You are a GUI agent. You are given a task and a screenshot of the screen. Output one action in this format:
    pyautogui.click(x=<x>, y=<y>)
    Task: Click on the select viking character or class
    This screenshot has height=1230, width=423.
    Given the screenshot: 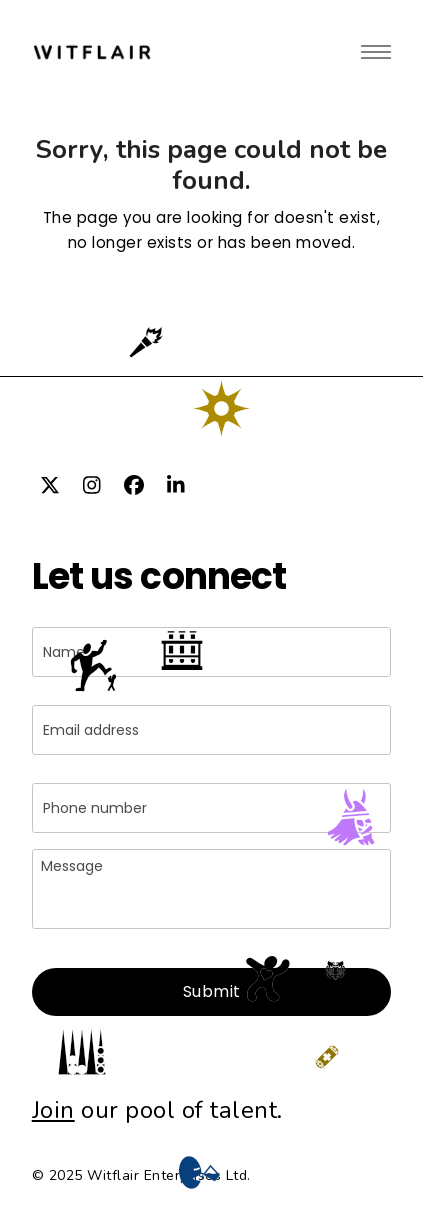 What is the action you would take?
    pyautogui.click(x=351, y=817)
    